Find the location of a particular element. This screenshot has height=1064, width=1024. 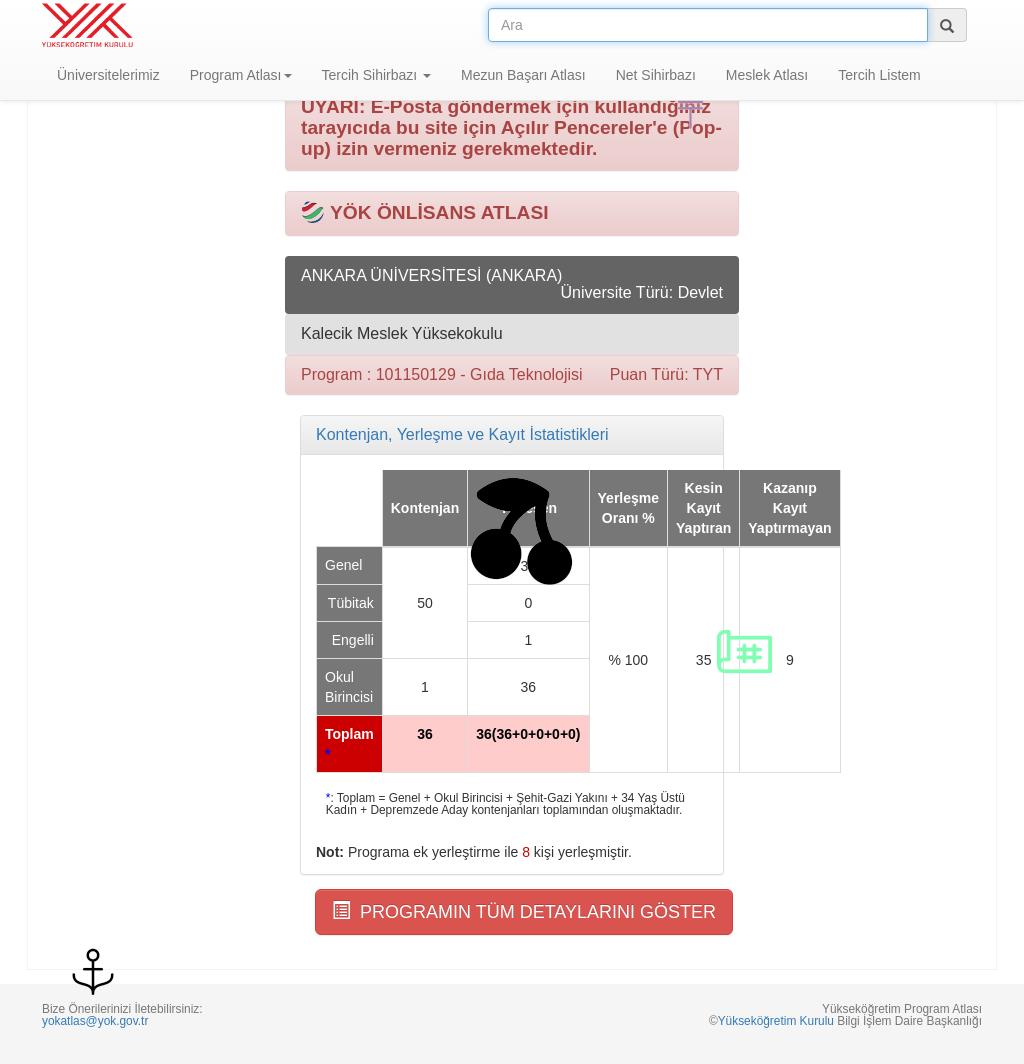

anchor a link or section on a page is located at coordinates (93, 971).